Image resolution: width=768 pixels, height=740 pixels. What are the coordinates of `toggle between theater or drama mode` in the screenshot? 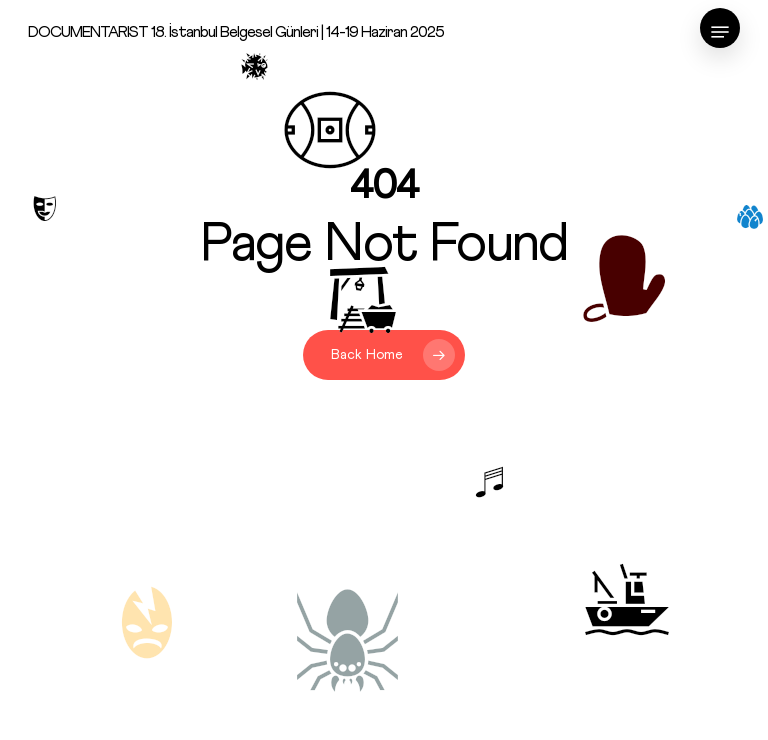 It's located at (44, 208).